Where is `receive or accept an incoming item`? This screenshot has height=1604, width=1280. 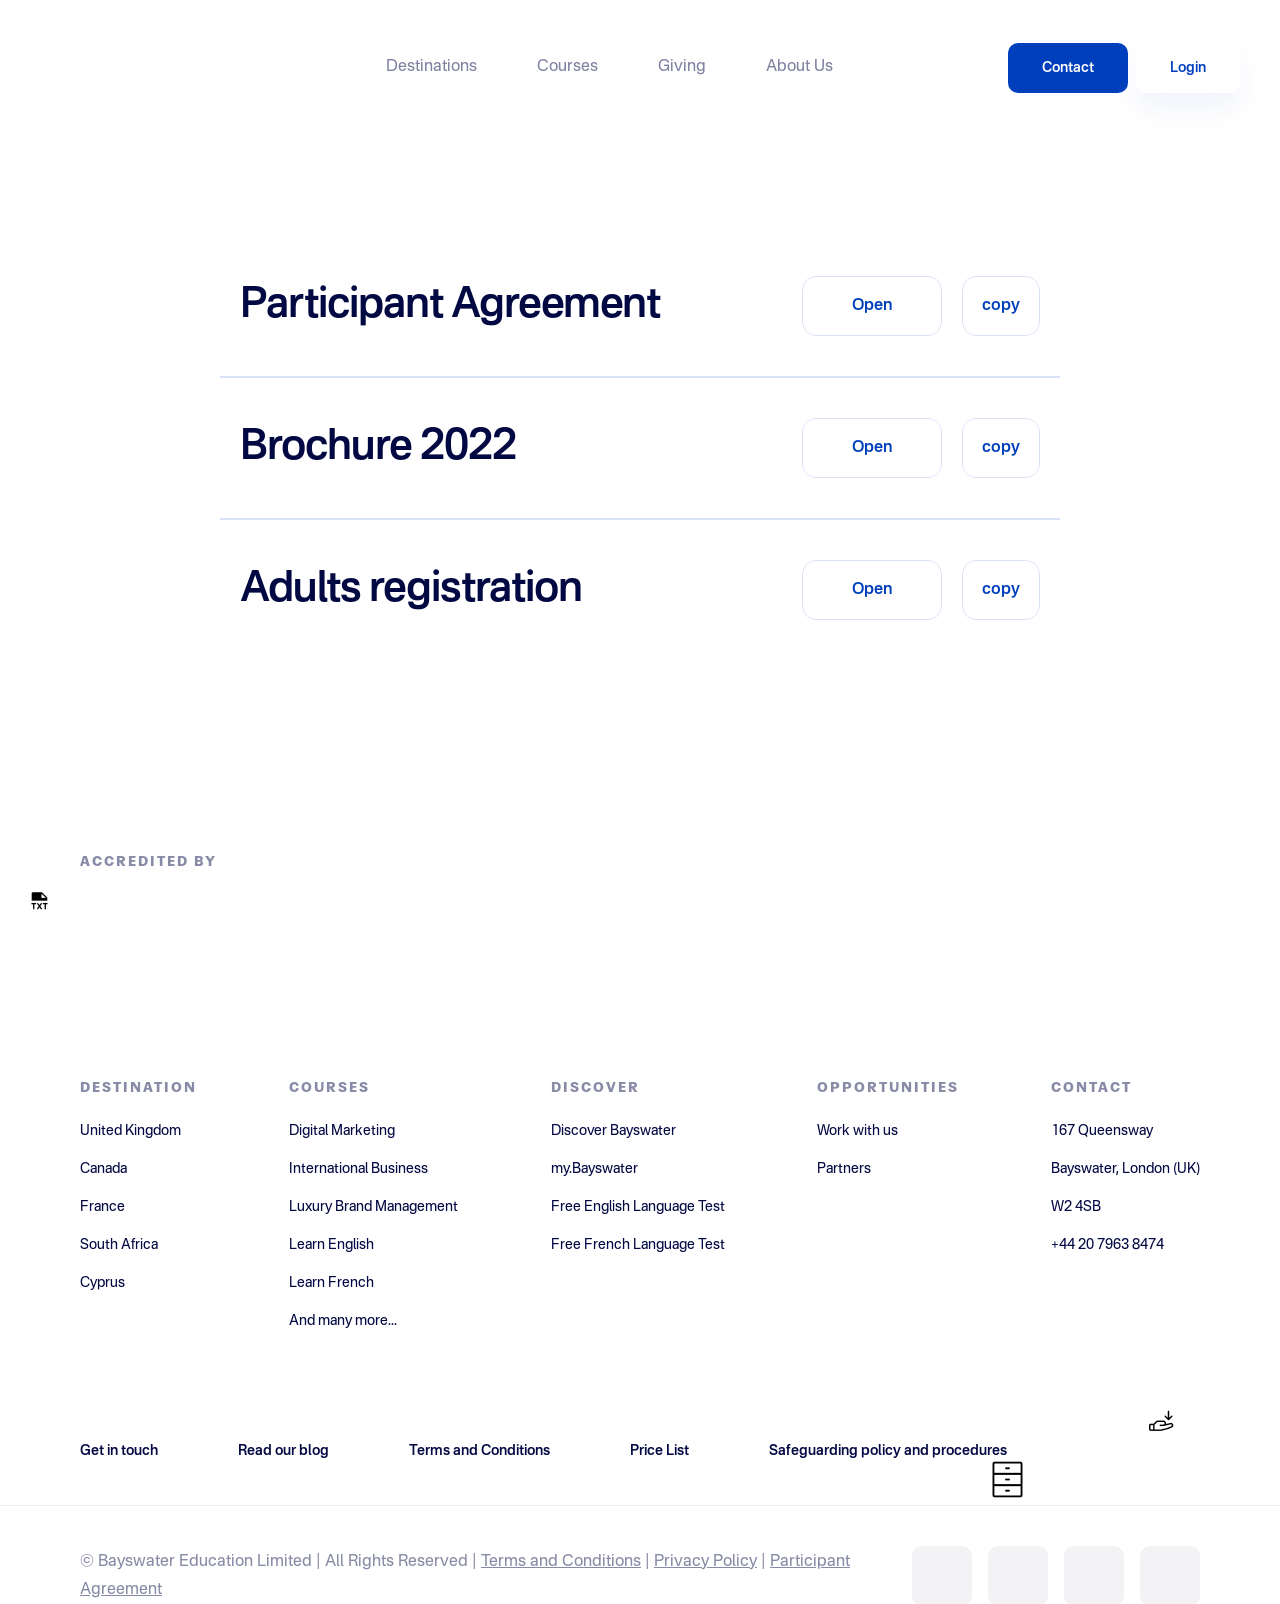
receive or accept an incoming item is located at coordinates (1162, 1422).